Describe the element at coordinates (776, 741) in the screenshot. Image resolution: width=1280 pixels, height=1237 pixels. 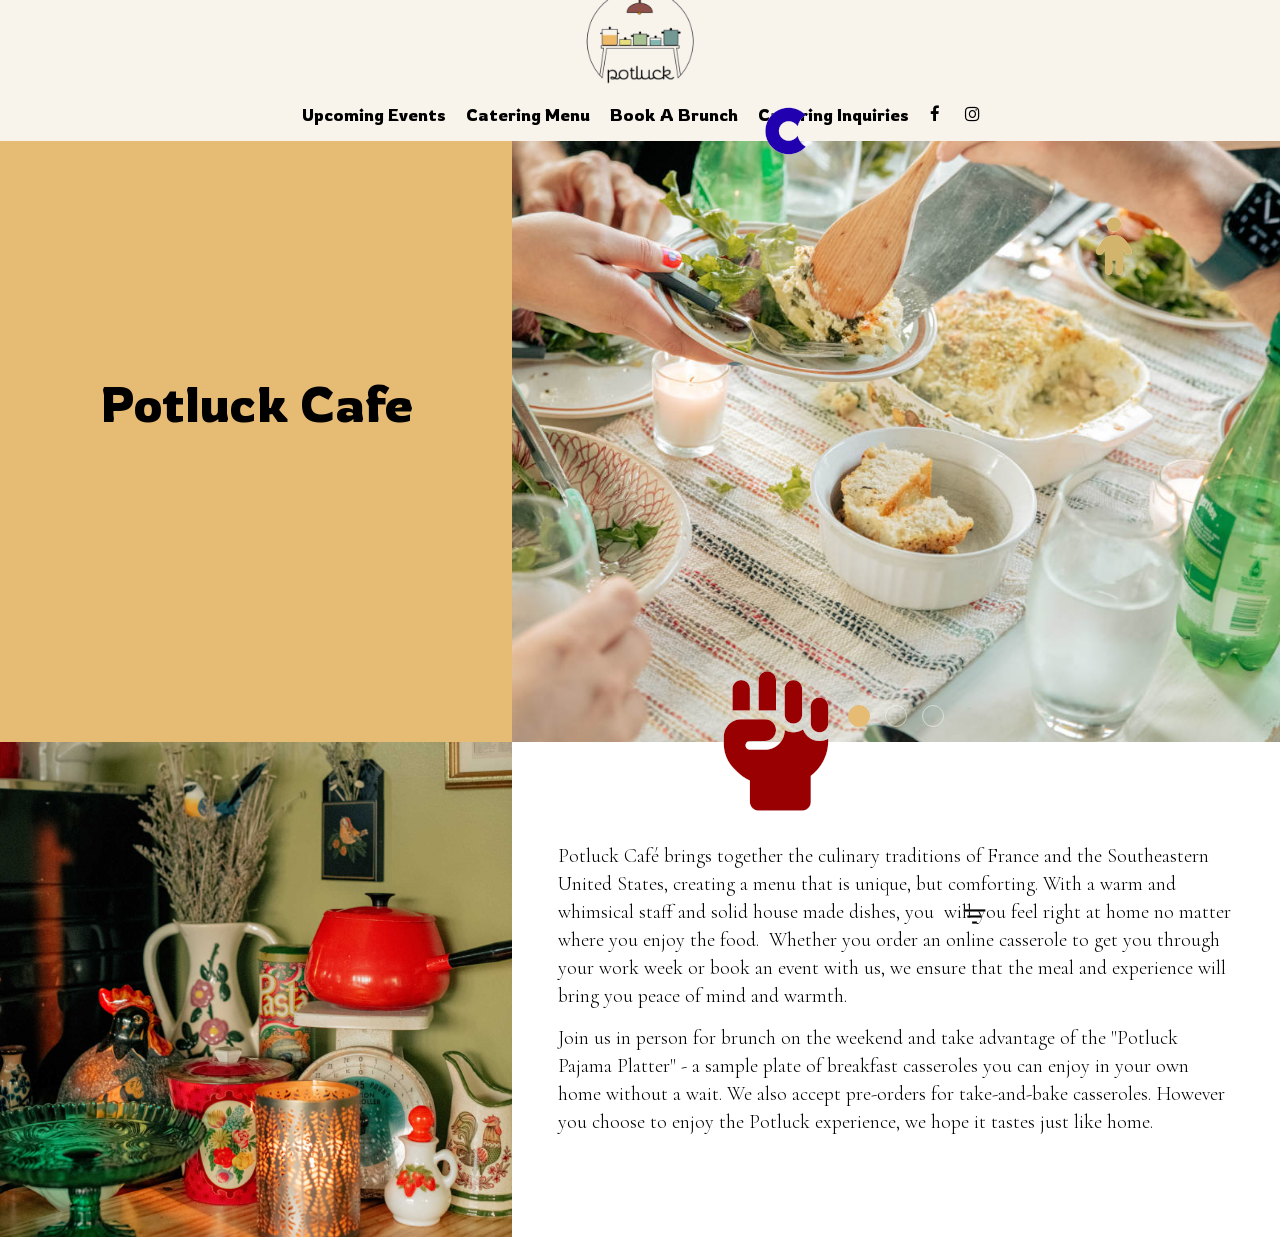
I see `show solidarity or support for a cause` at that location.